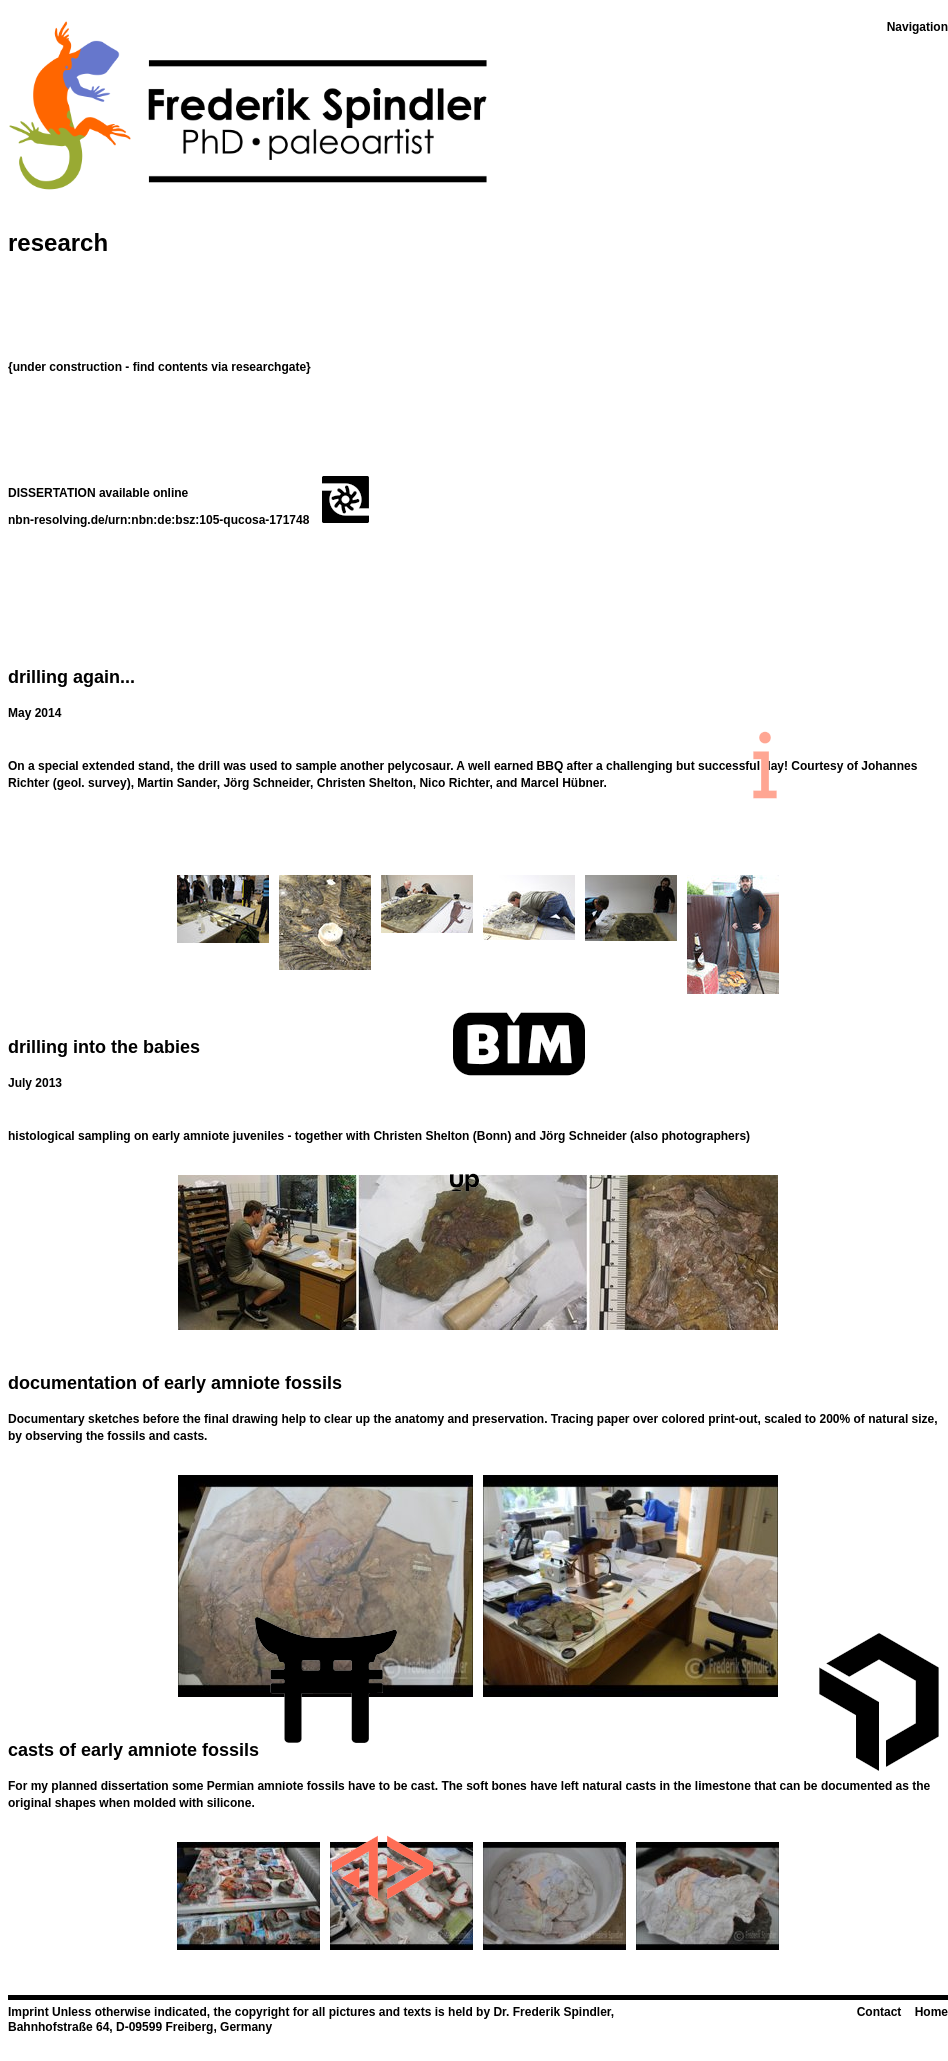 The height and width of the screenshot is (2061, 948). What do you see at coordinates (765, 767) in the screenshot?
I see `view more information about this item` at bounding box center [765, 767].